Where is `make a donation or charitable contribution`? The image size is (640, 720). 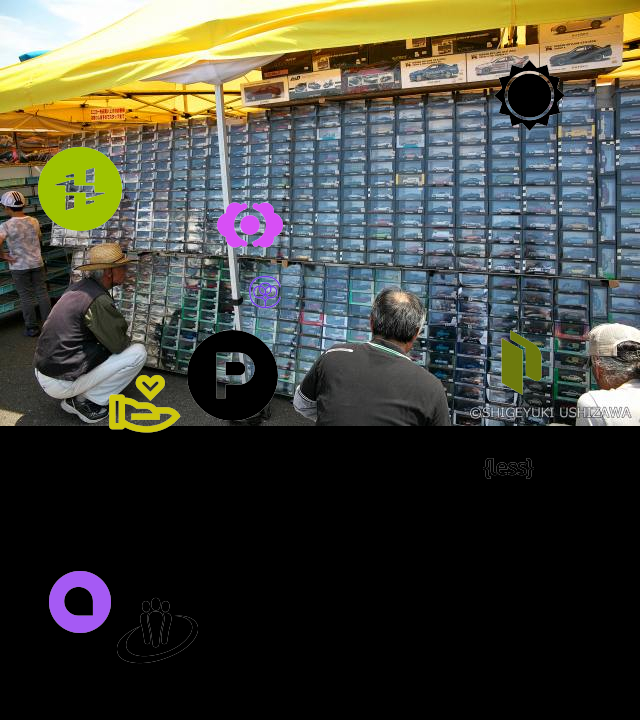
make a donation or charitable contribution is located at coordinates (144, 404).